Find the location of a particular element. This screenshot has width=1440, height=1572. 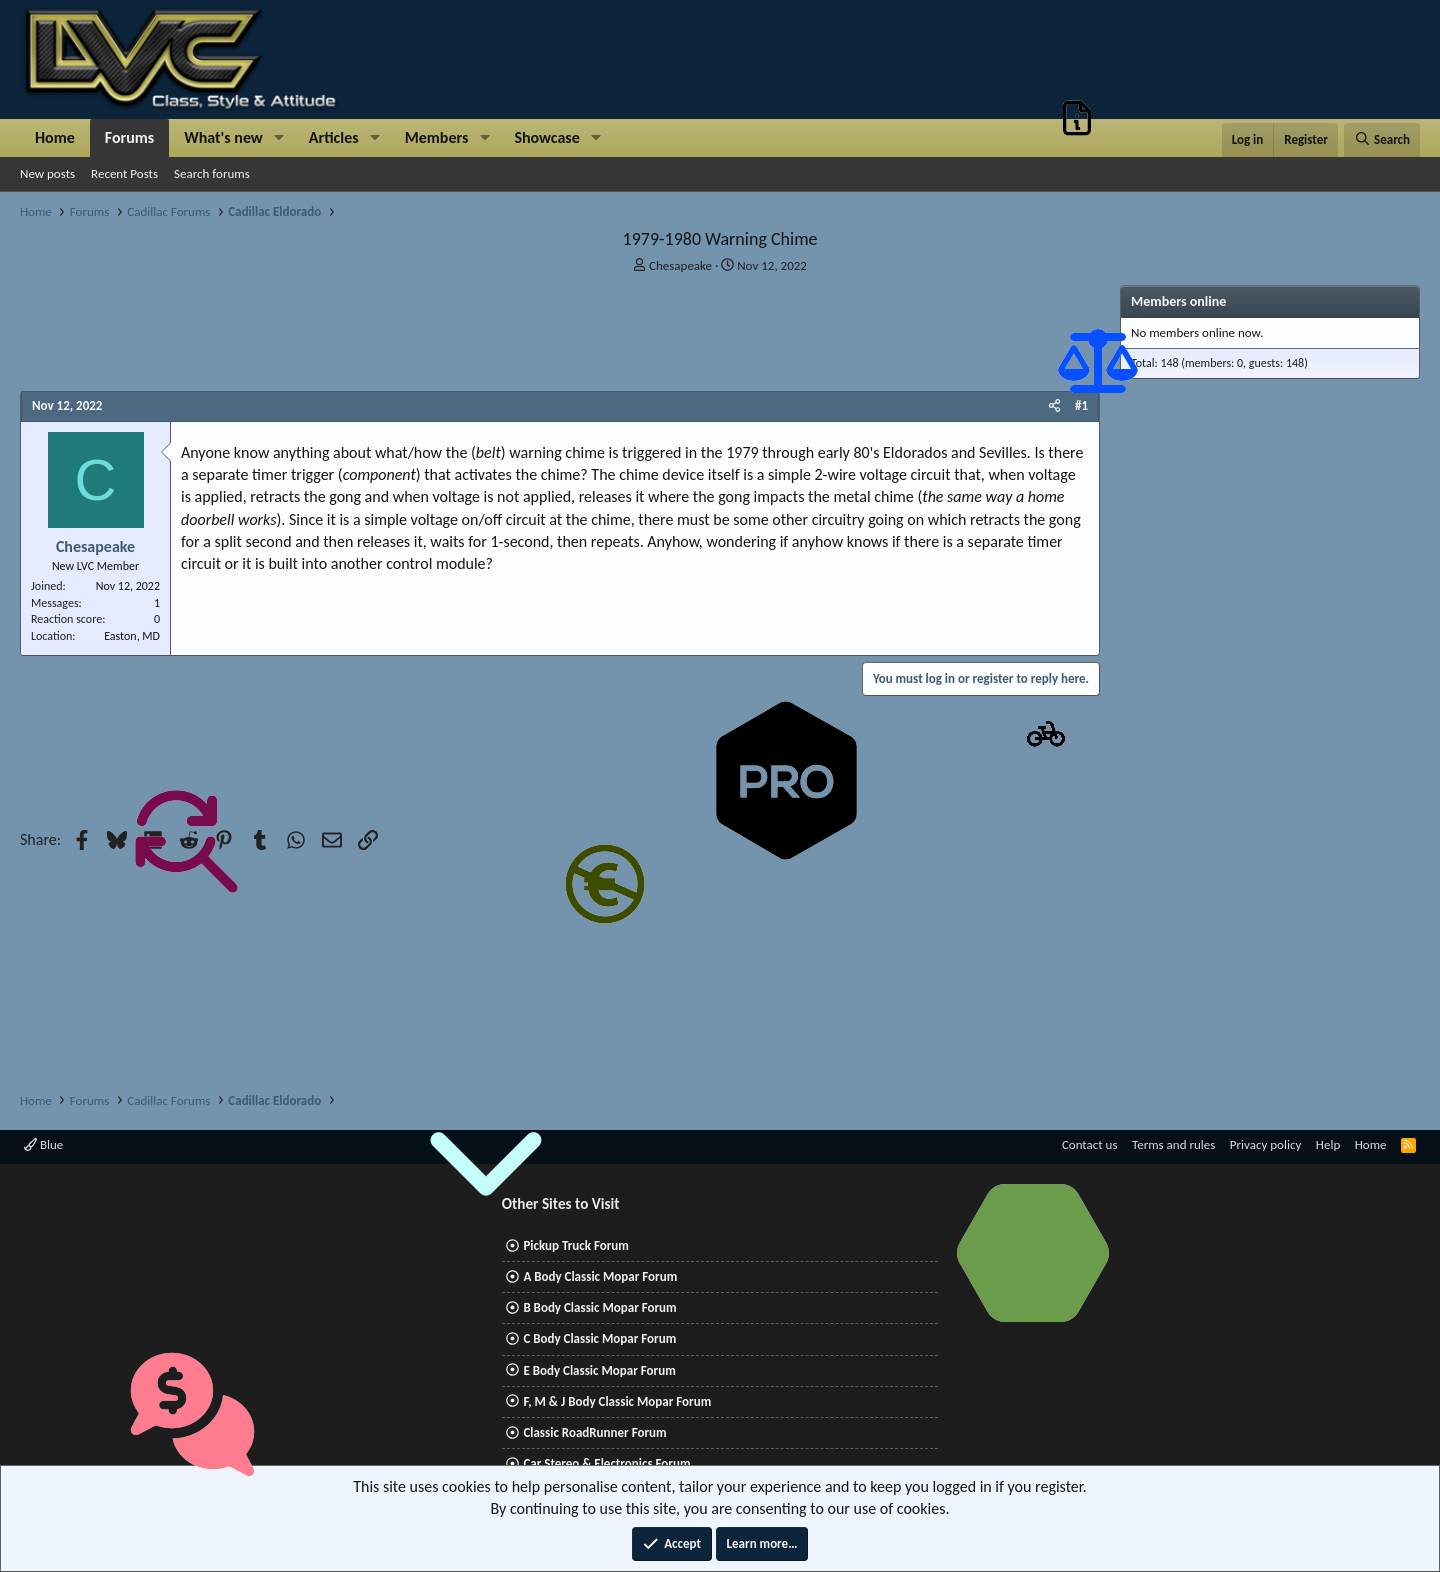

themeco brand logo is located at coordinates (786, 780).